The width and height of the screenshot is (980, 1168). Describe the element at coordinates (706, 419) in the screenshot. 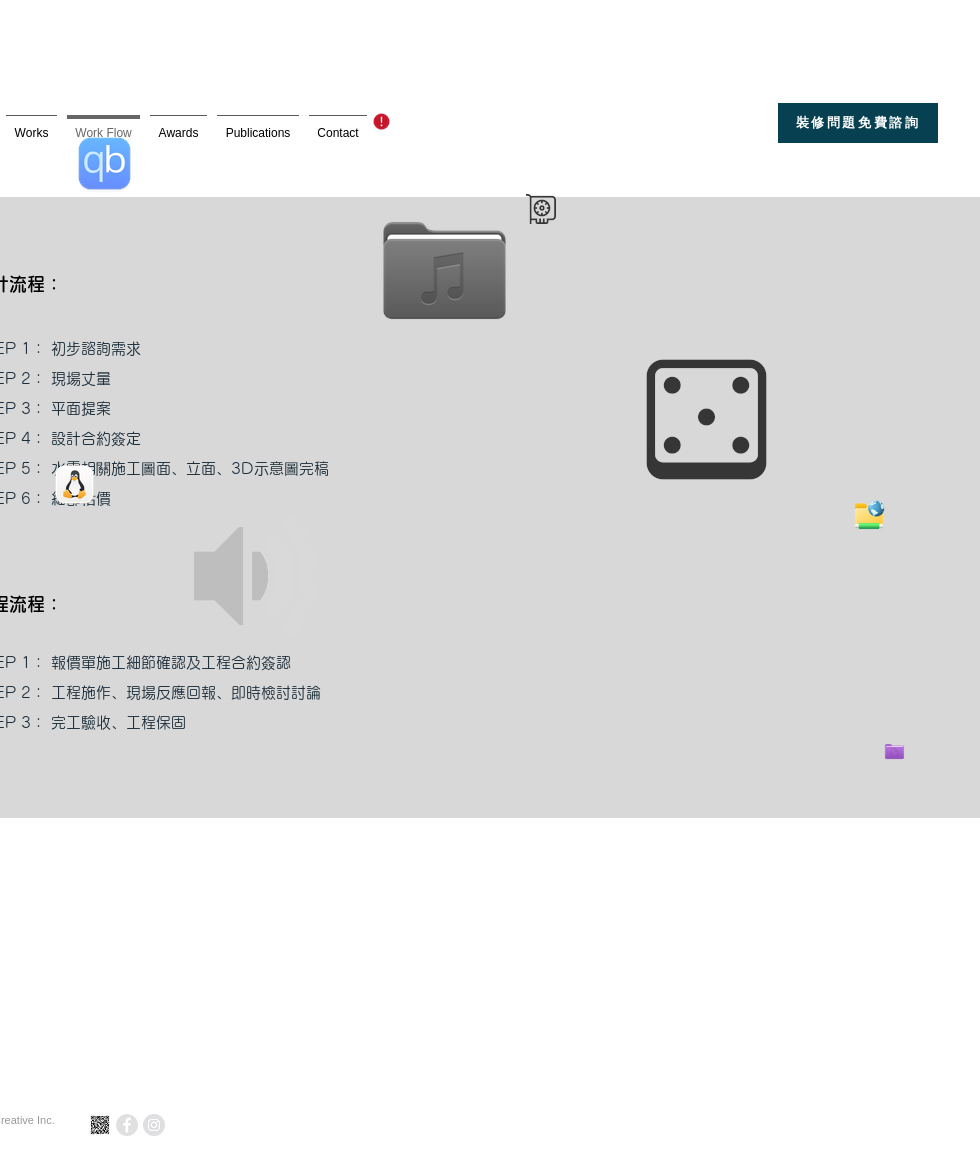

I see `launch tali dice game` at that location.